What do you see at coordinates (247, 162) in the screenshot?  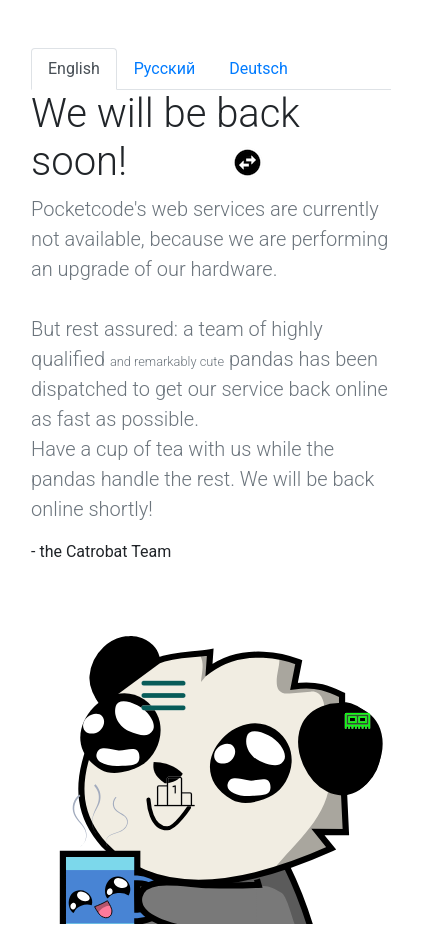 I see `swap or exchange items` at bounding box center [247, 162].